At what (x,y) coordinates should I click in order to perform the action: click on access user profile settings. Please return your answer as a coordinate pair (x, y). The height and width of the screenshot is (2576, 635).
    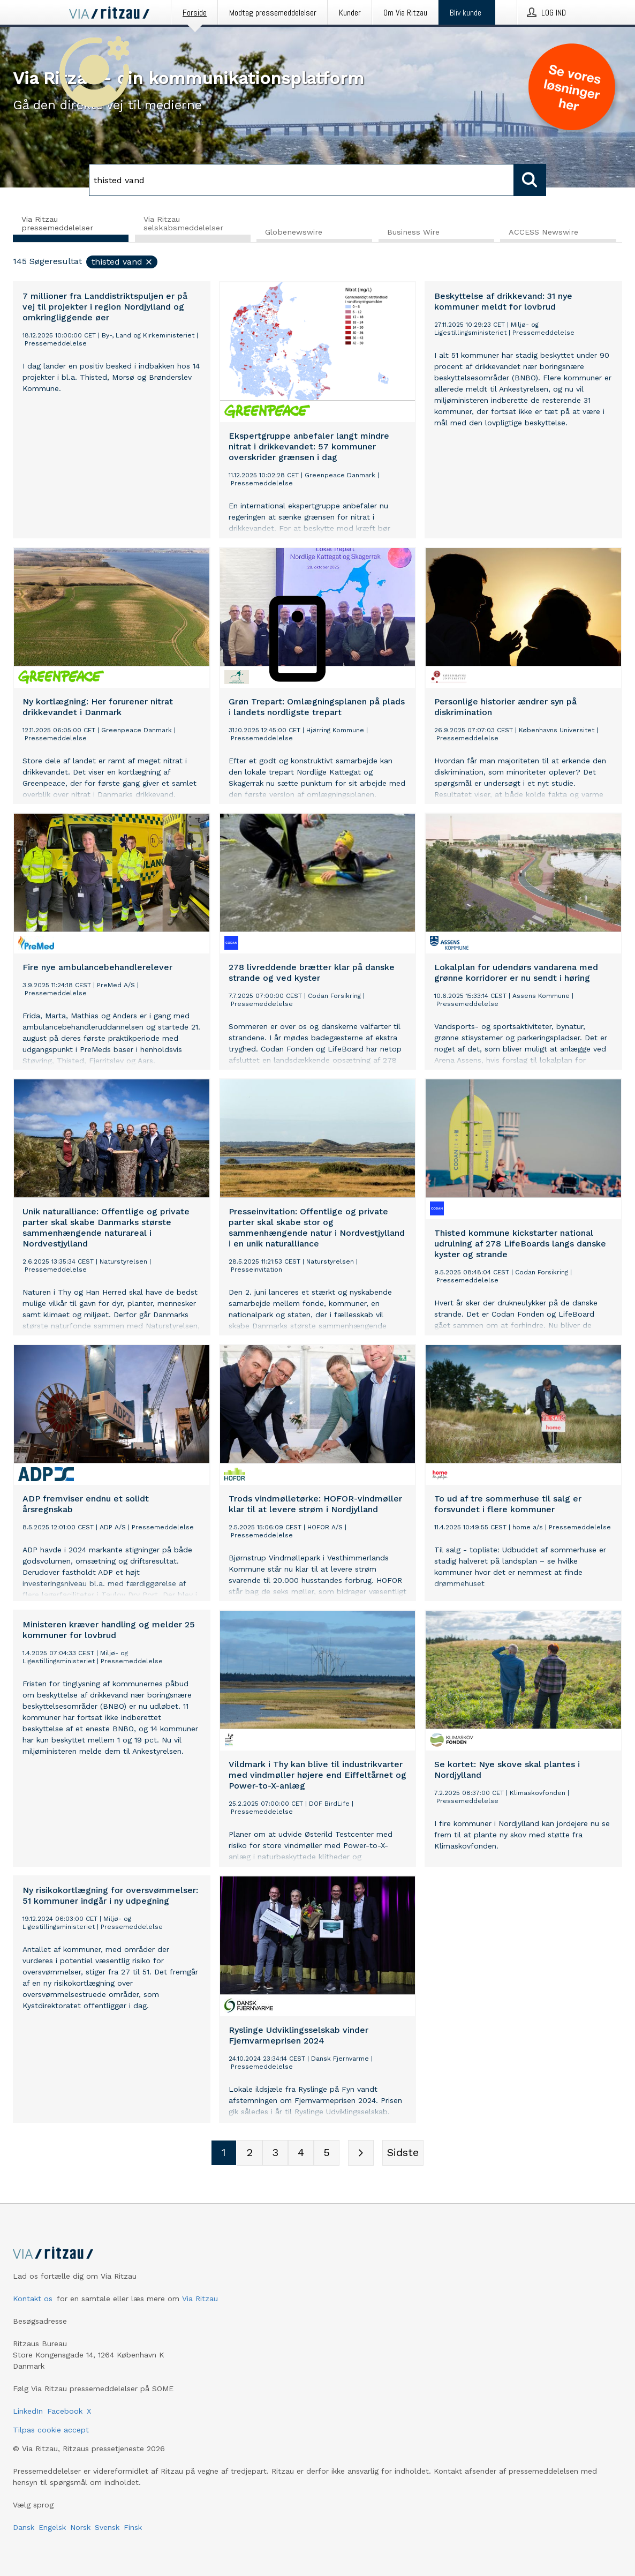
    Looking at the image, I should click on (94, 72).